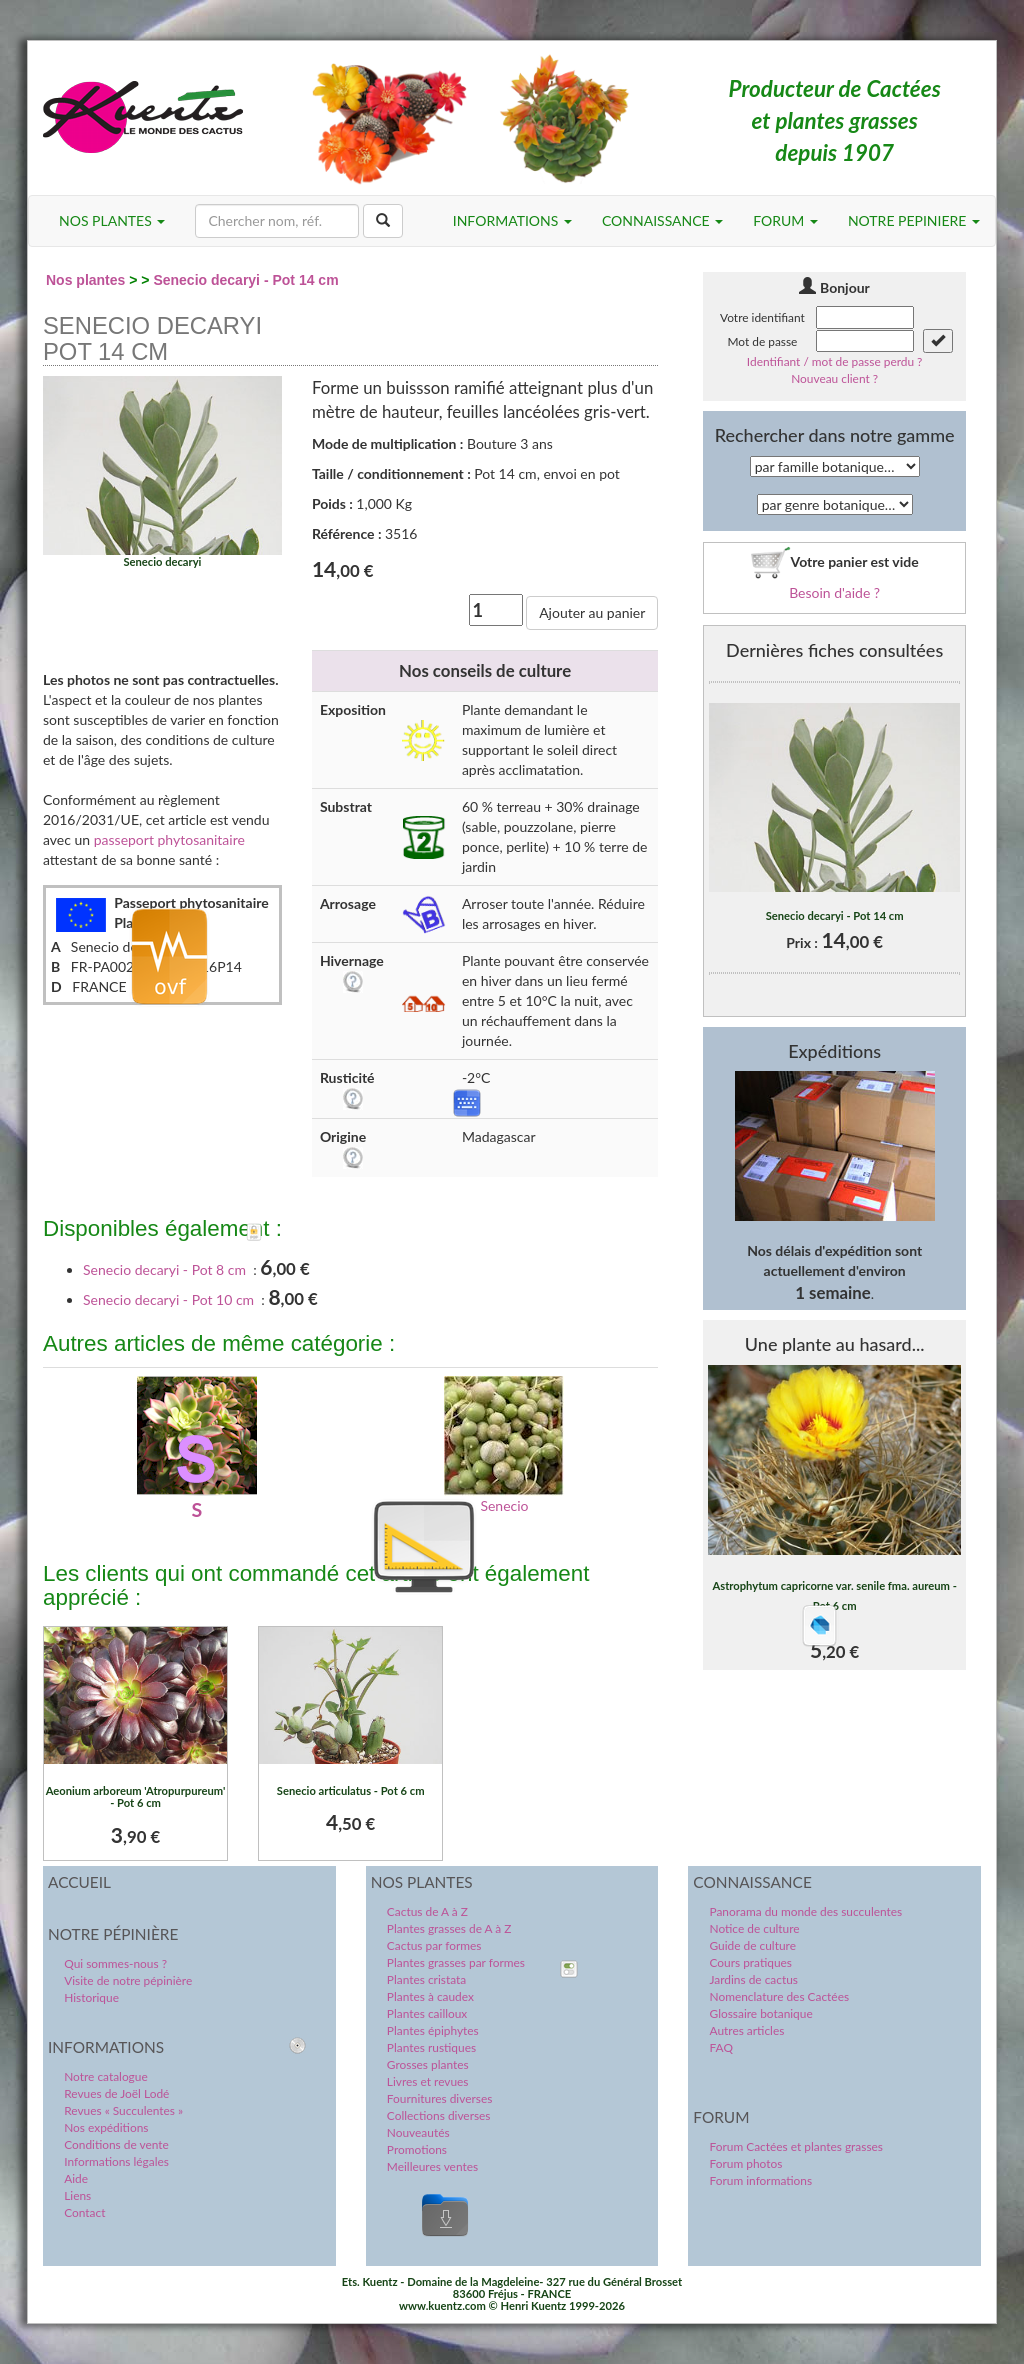 The height and width of the screenshot is (2364, 1024). I want to click on open gnome tweaks settings, so click(569, 1969).